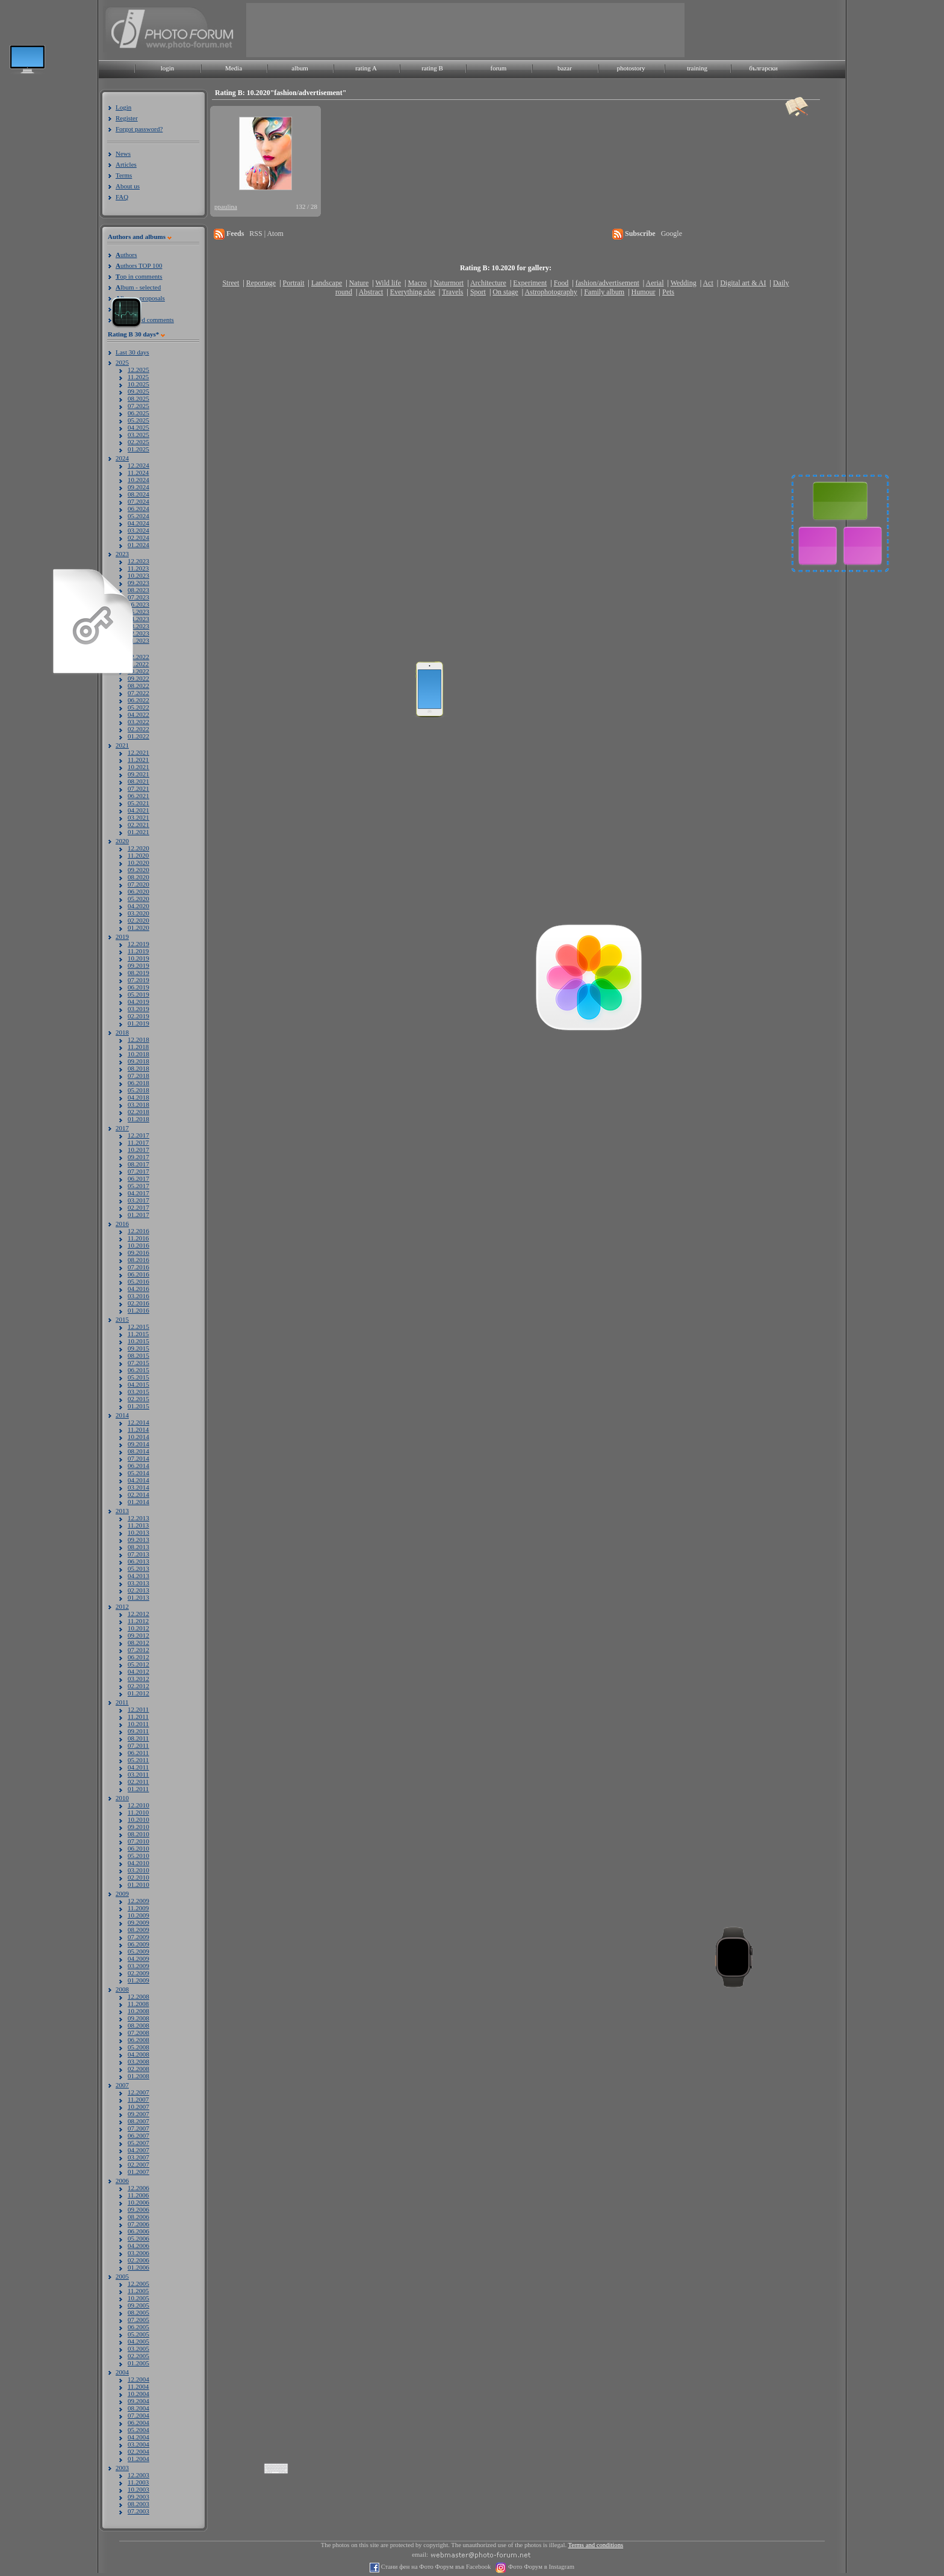 This screenshot has height=2576, width=944. What do you see at coordinates (276, 2468) in the screenshot?
I see `connect a bluetooth keyboard` at bounding box center [276, 2468].